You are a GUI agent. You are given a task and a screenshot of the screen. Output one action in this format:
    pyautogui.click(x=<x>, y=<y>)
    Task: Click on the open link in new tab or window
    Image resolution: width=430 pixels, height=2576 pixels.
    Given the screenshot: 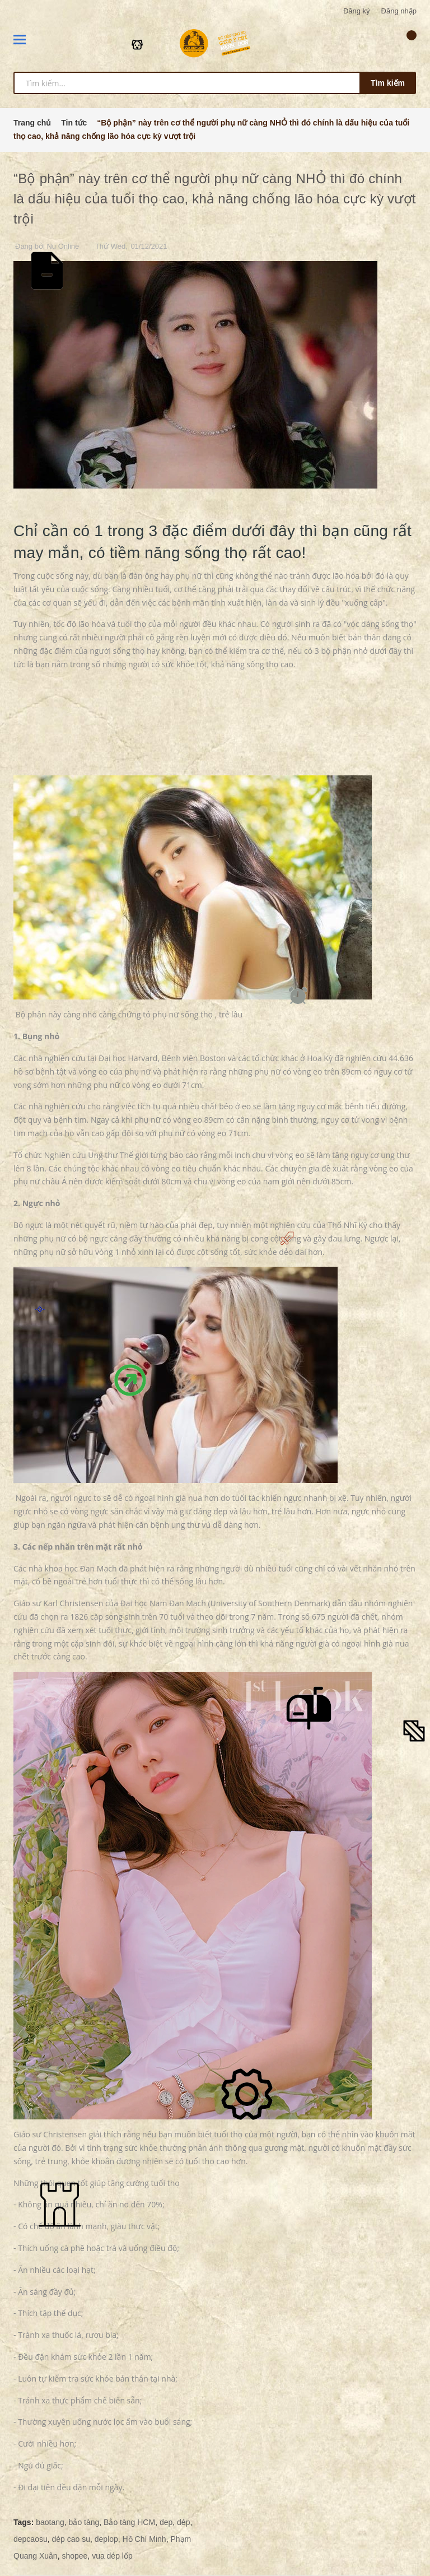 What is the action you would take?
    pyautogui.click(x=130, y=1380)
    